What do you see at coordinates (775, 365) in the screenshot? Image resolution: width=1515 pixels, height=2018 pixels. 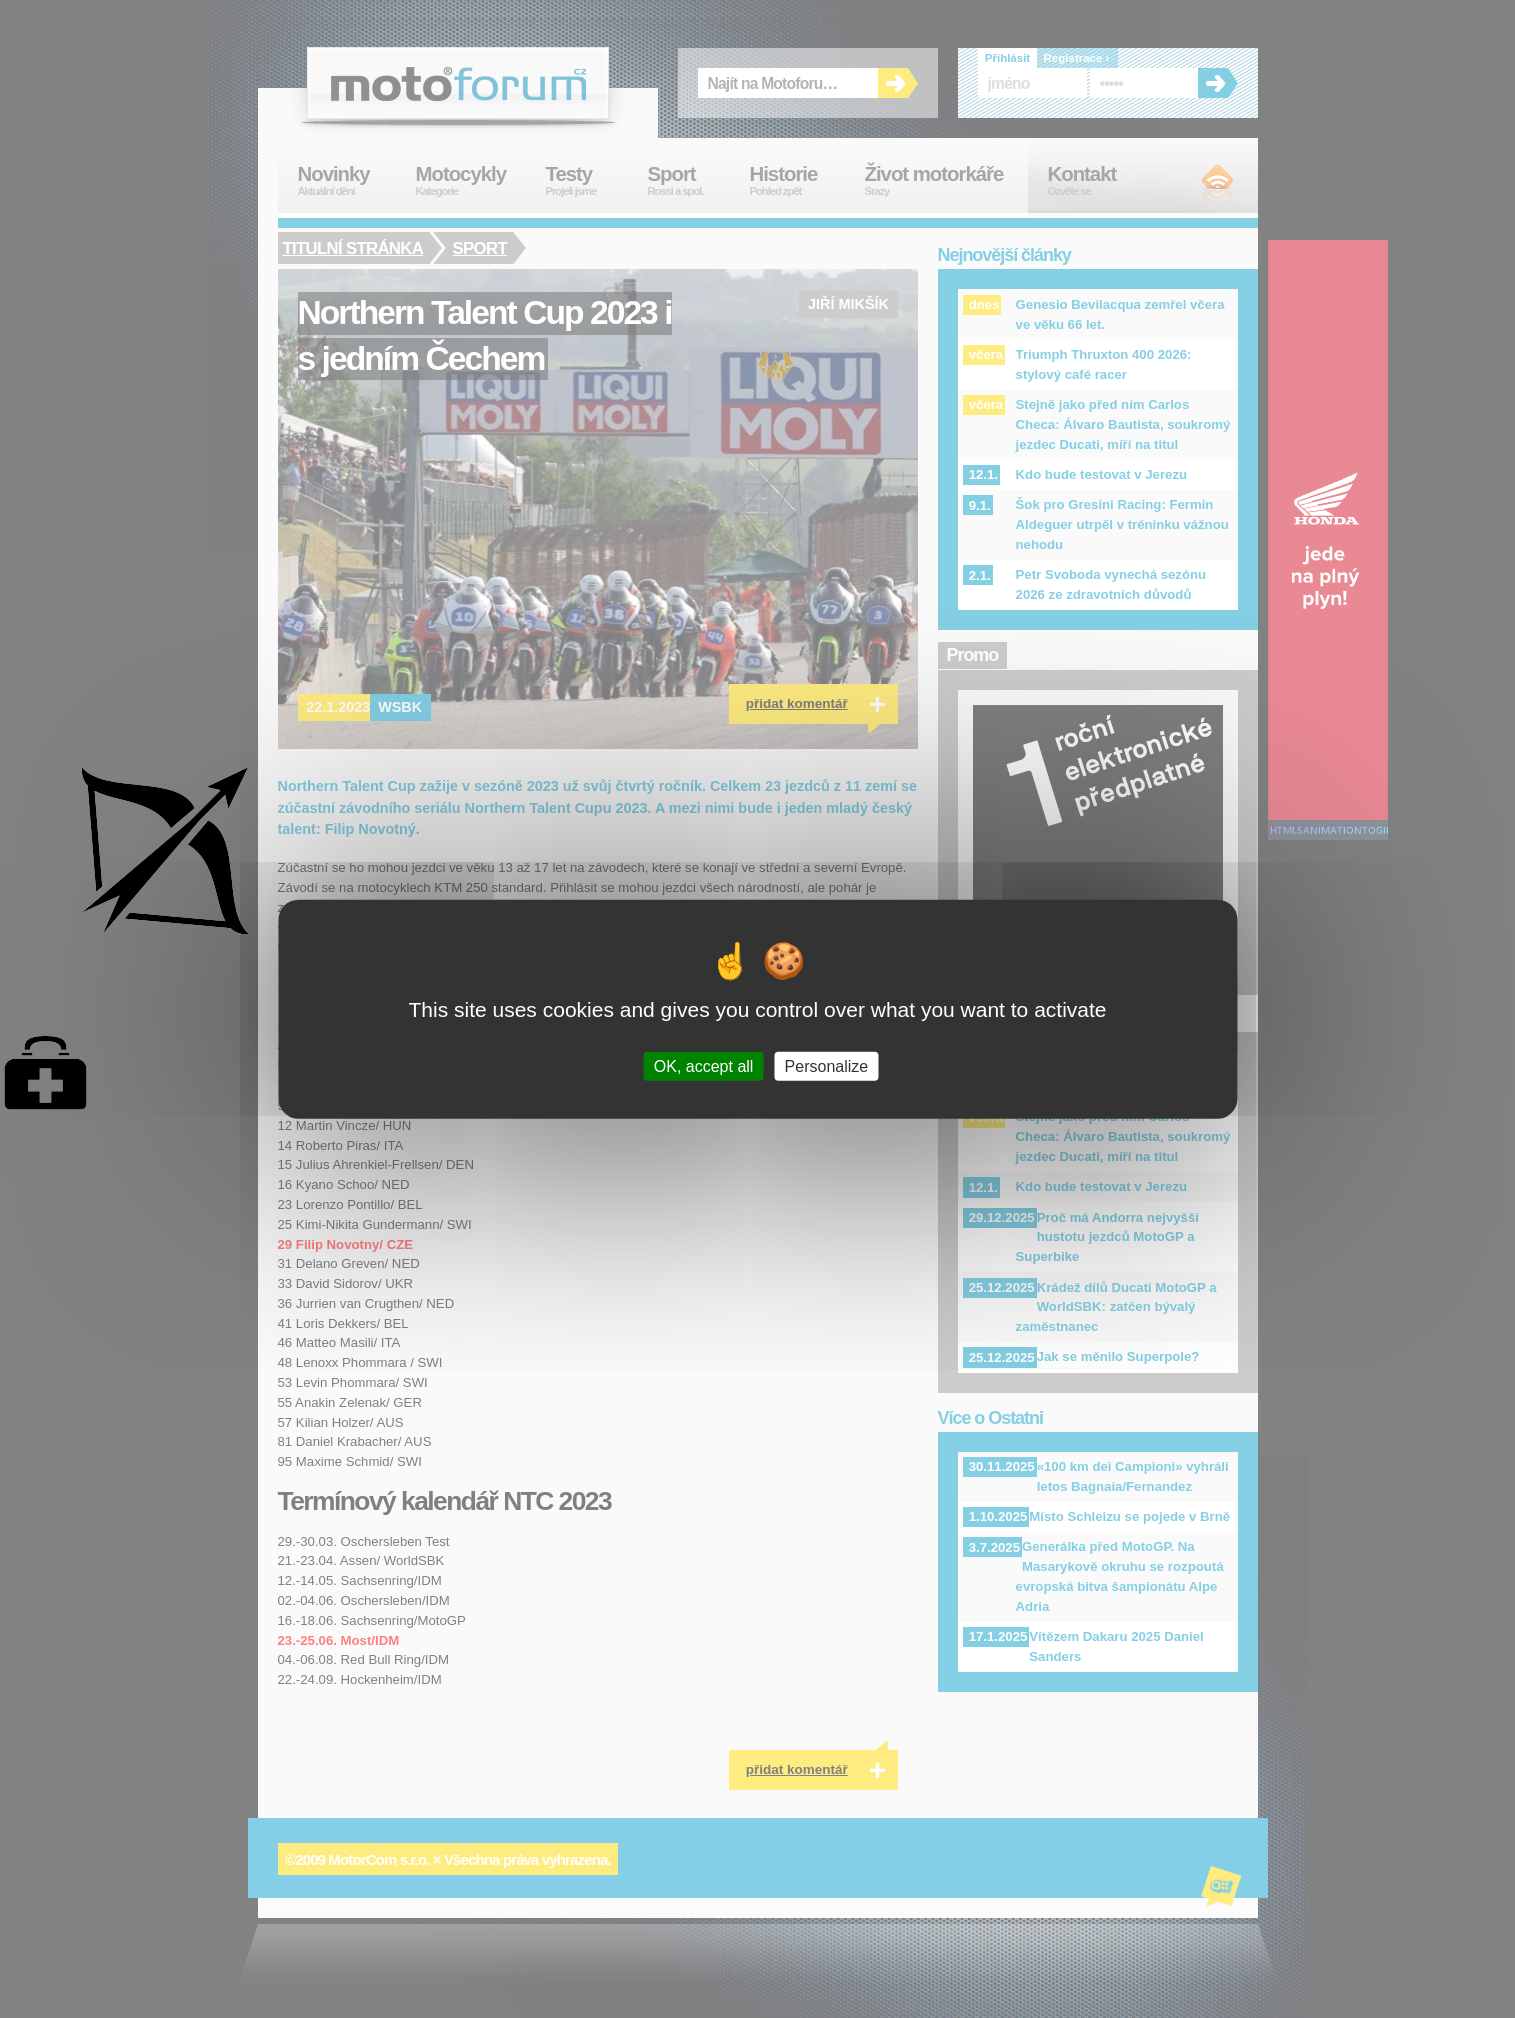 I see `launch space combat game` at bounding box center [775, 365].